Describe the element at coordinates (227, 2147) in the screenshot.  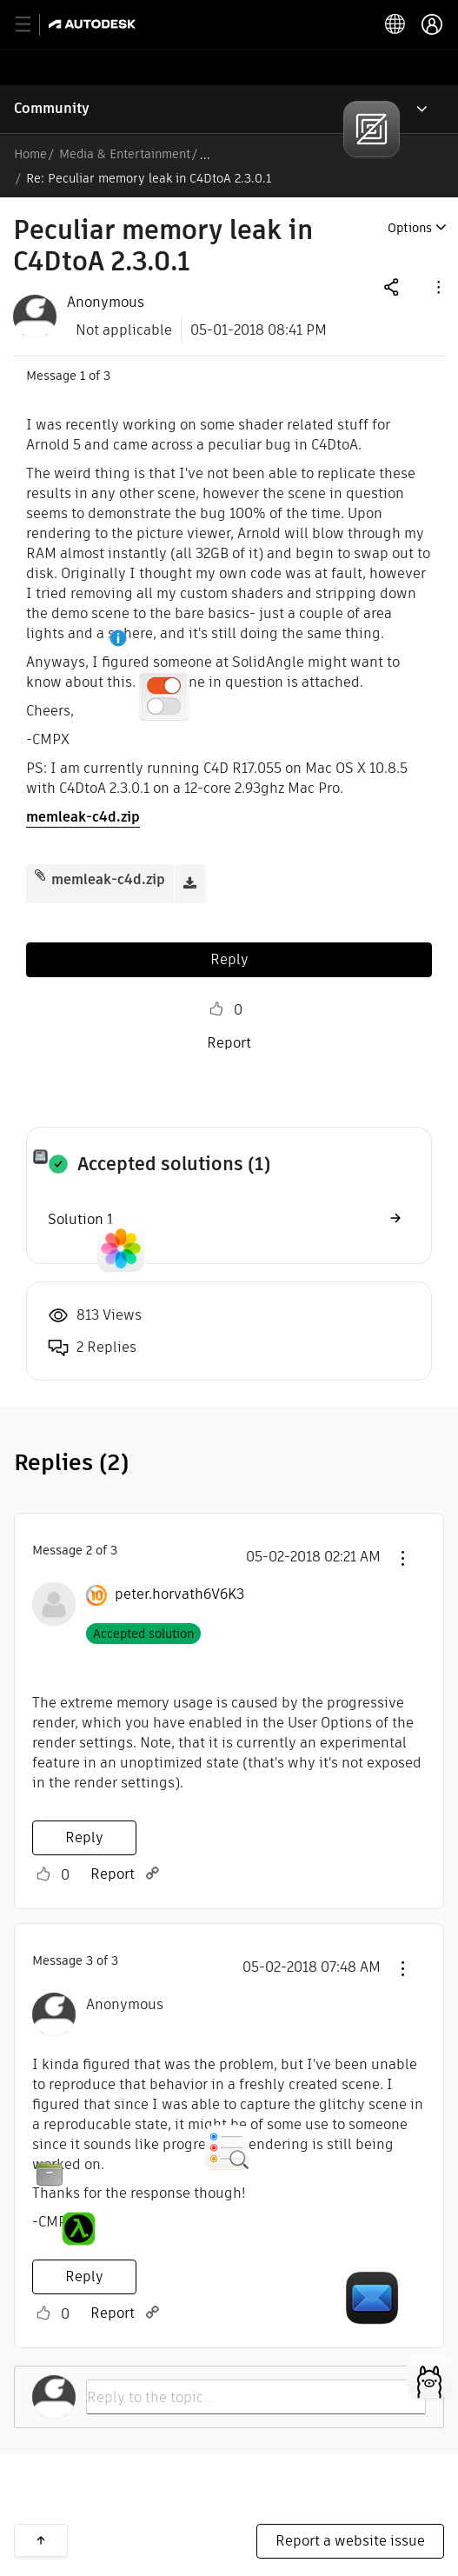
I see `open the log viewer application` at that location.